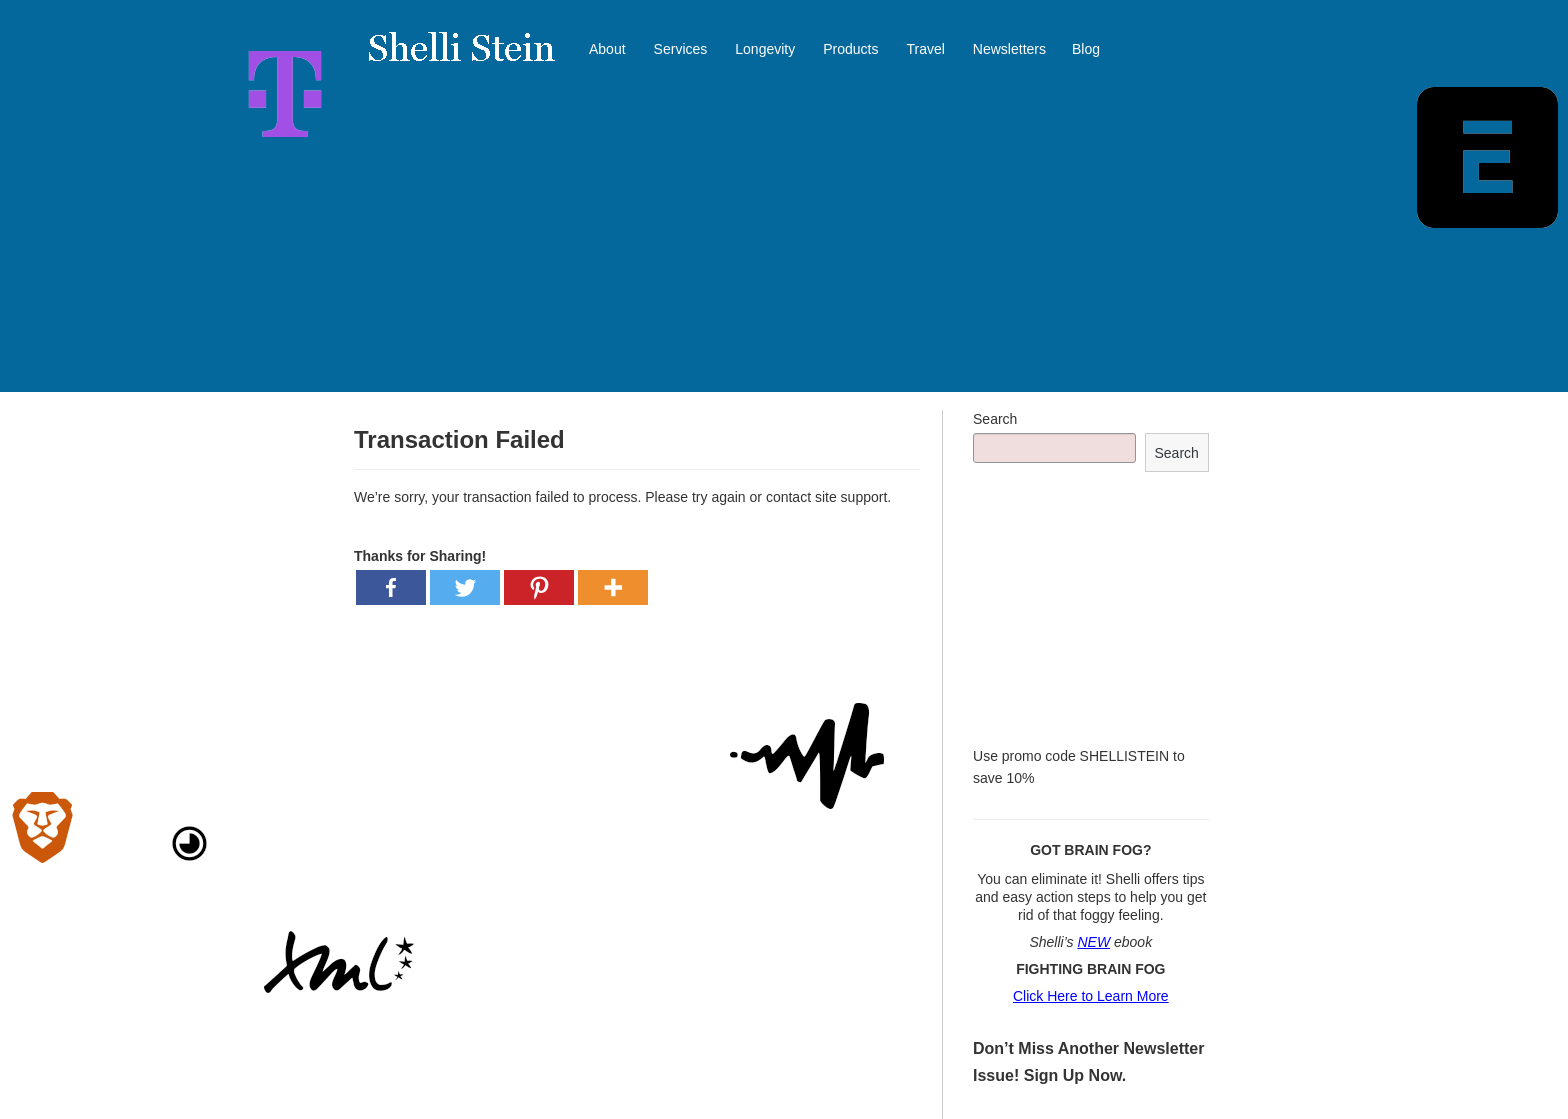  What do you see at coordinates (1487, 157) in the screenshot?
I see `open ERPNext application` at bounding box center [1487, 157].